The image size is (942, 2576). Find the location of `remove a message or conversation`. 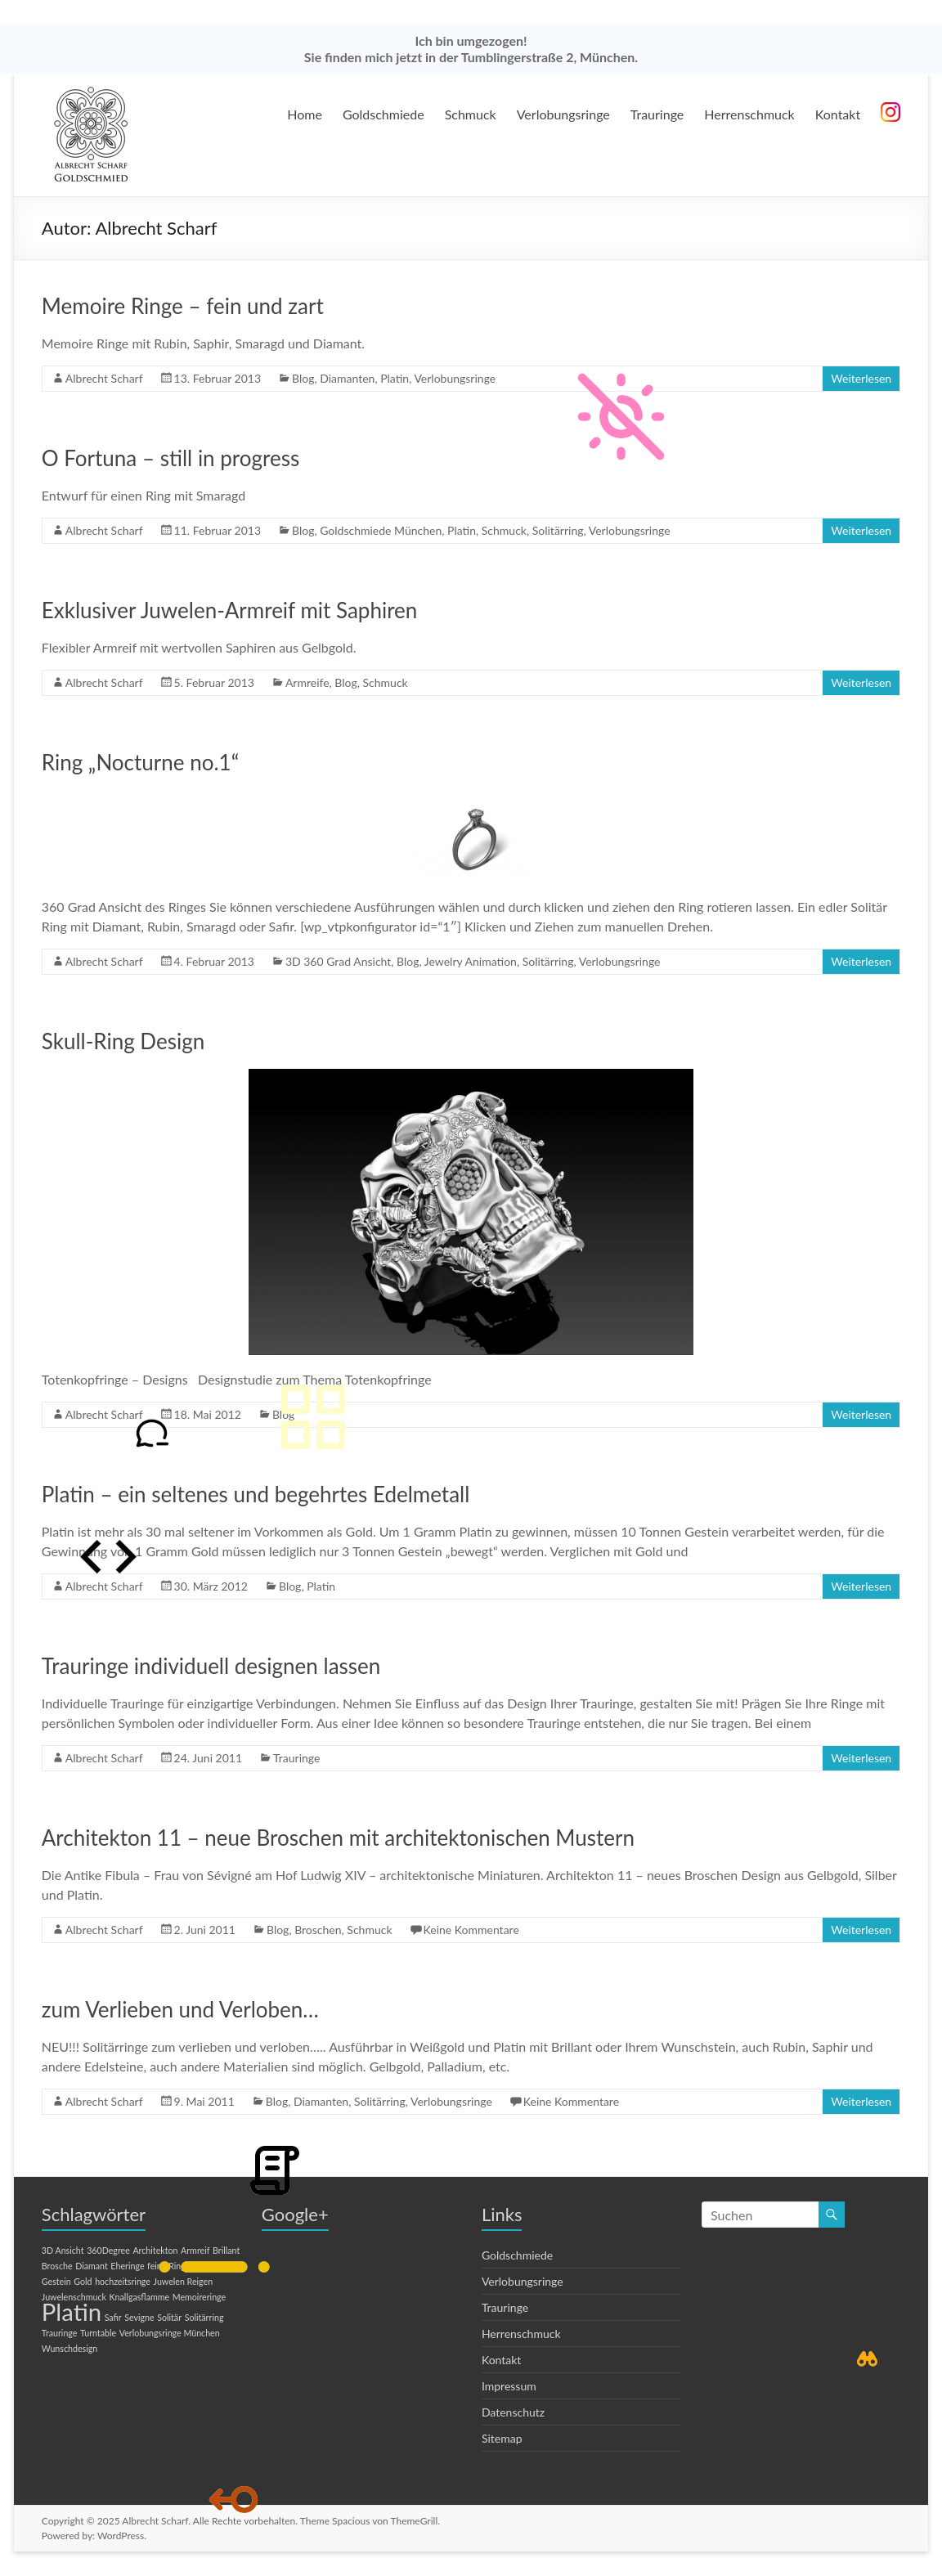

remove a message or conversation is located at coordinates (151, 1433).